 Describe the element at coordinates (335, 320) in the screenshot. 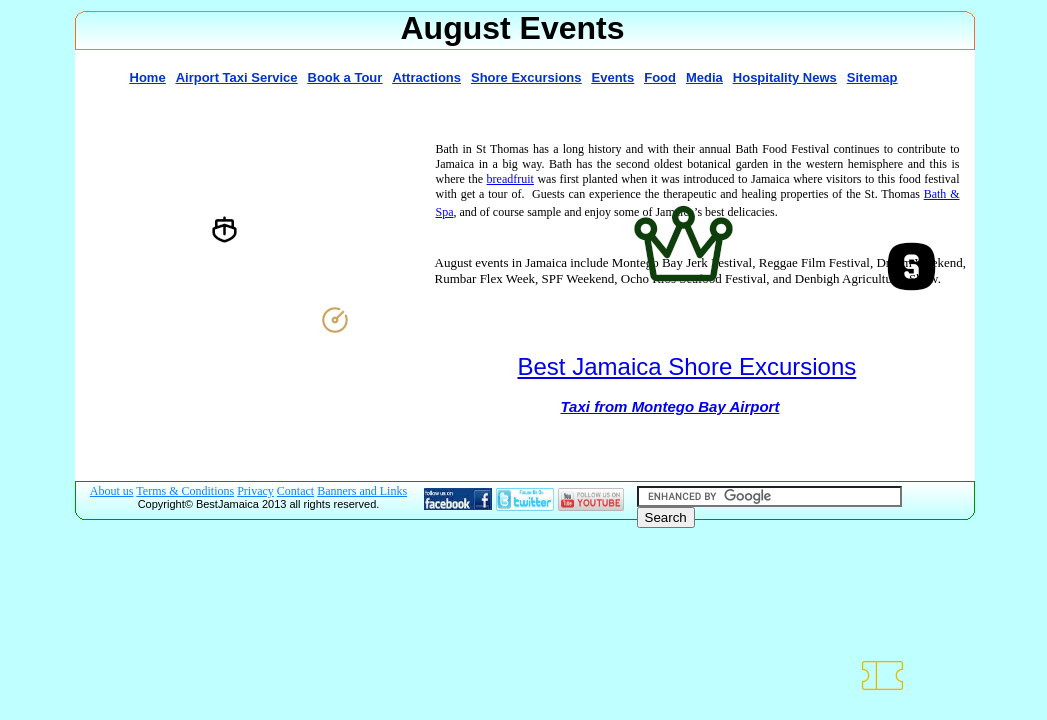

I see `view performance or speed metrics` at that location.